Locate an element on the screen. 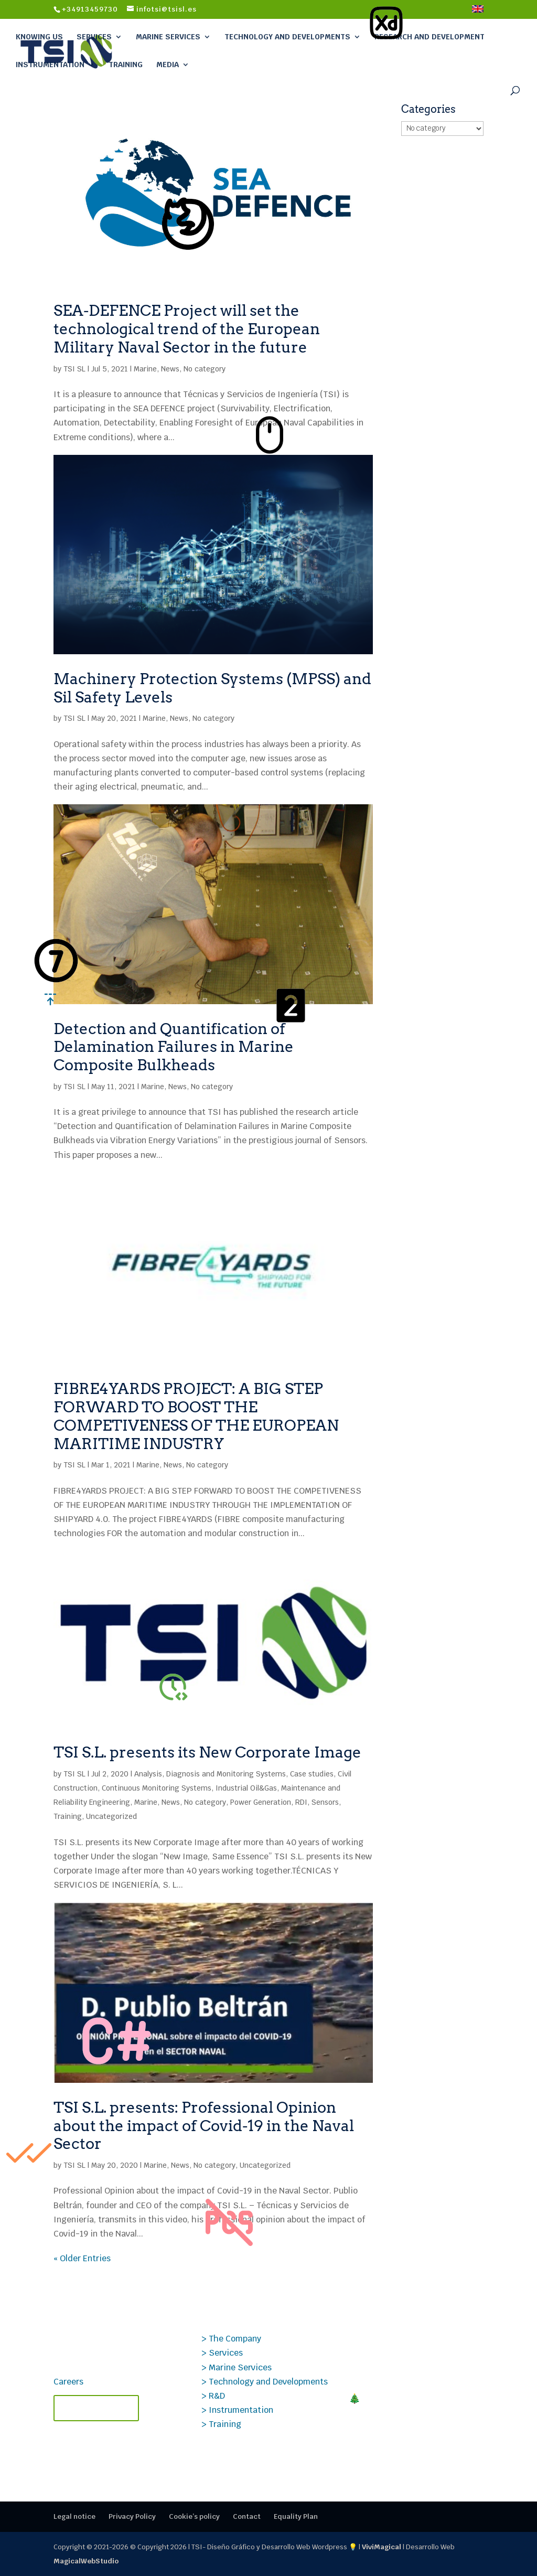 The width and height of the screenshot is (537, 2576). upload to a draft or pending state is located at coordinates (50, 999).